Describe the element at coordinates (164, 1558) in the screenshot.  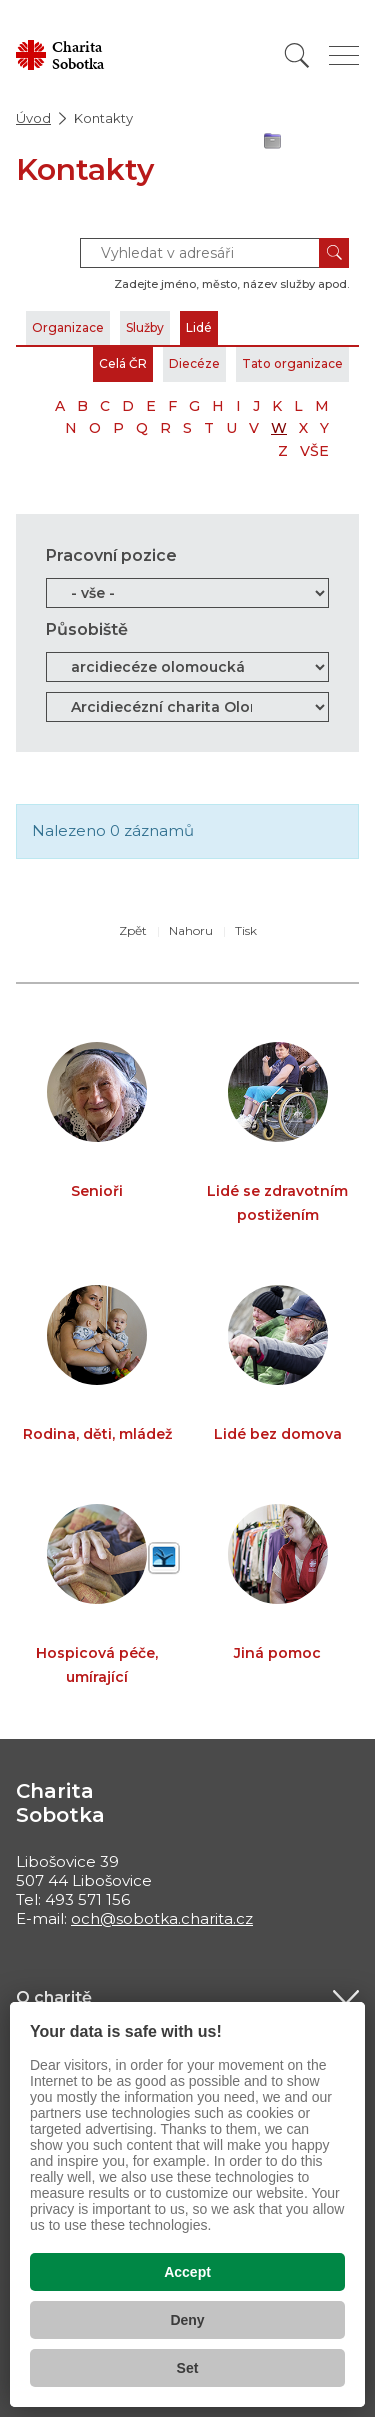
I see `open Shotwell photo manager` at that location.